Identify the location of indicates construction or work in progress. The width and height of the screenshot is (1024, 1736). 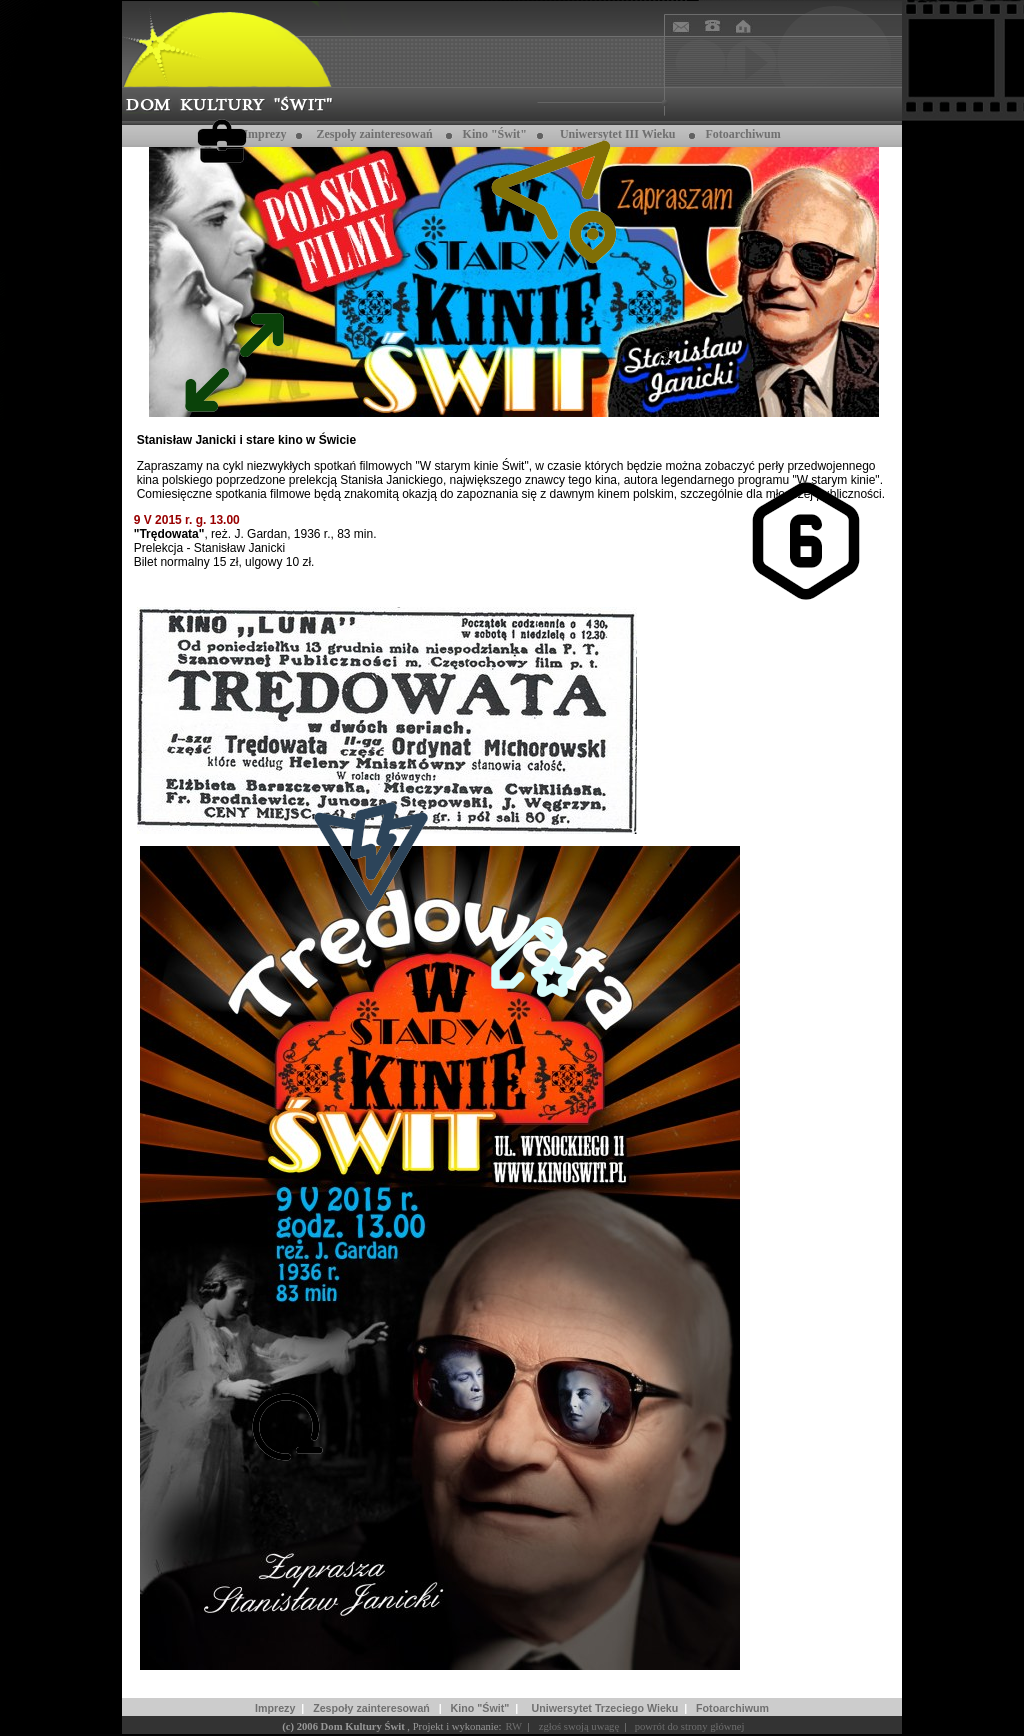
(668, 356).